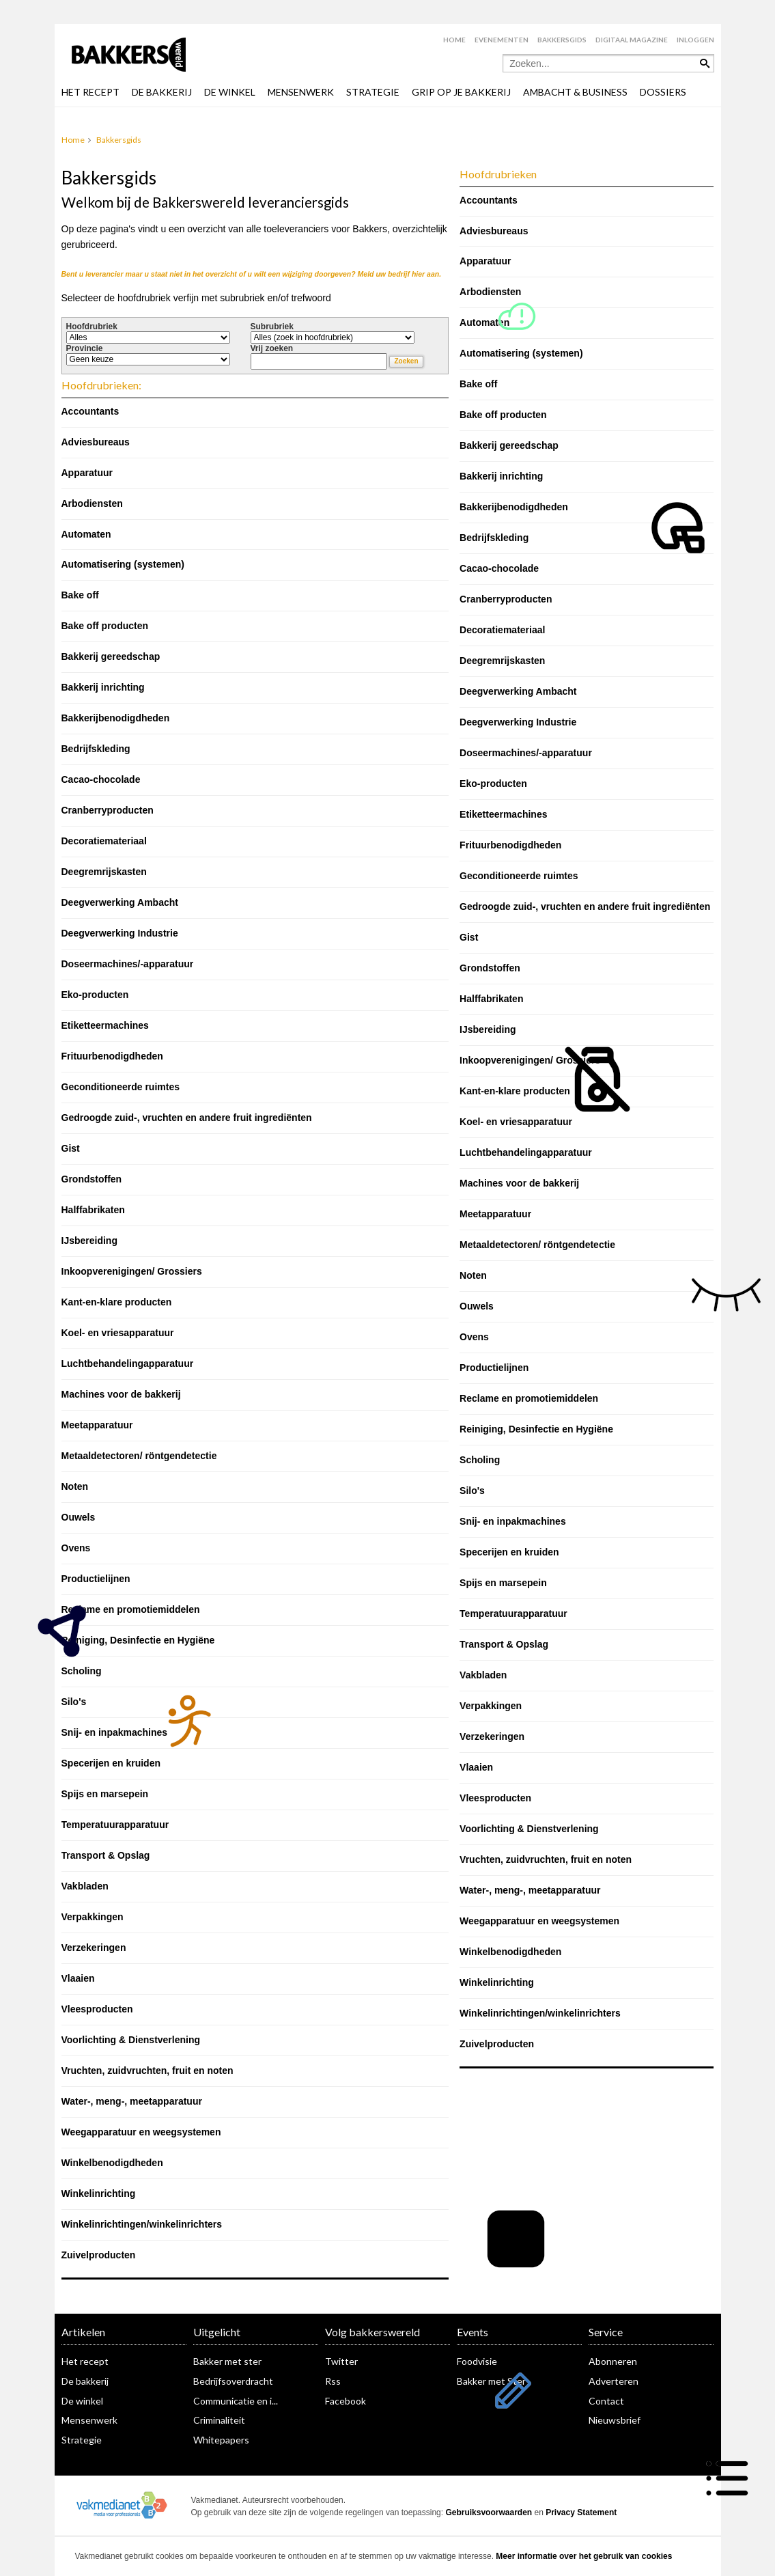  I want to click on edit or modify content, so click(512, 2391).